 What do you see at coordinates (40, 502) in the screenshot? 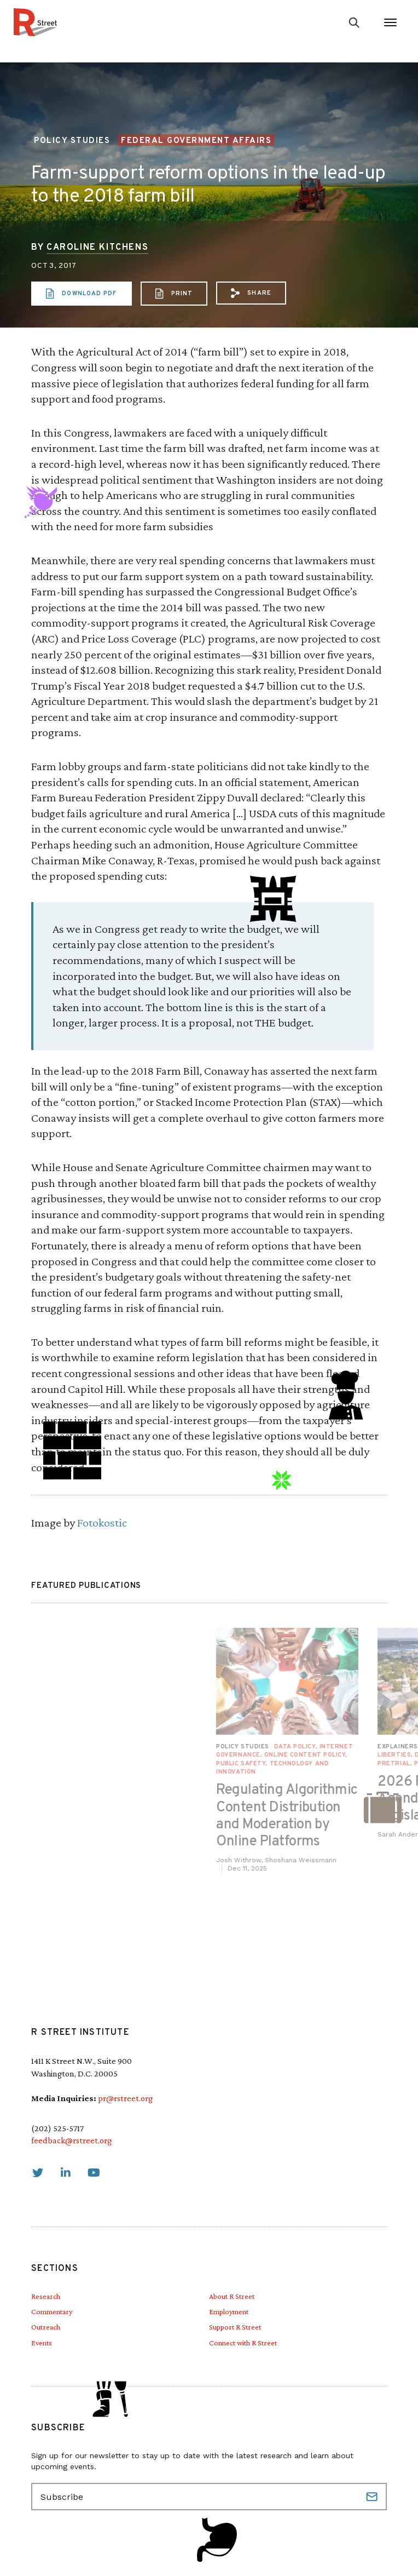
I see `perform a slashing attack` at bounding box center [40, 502].